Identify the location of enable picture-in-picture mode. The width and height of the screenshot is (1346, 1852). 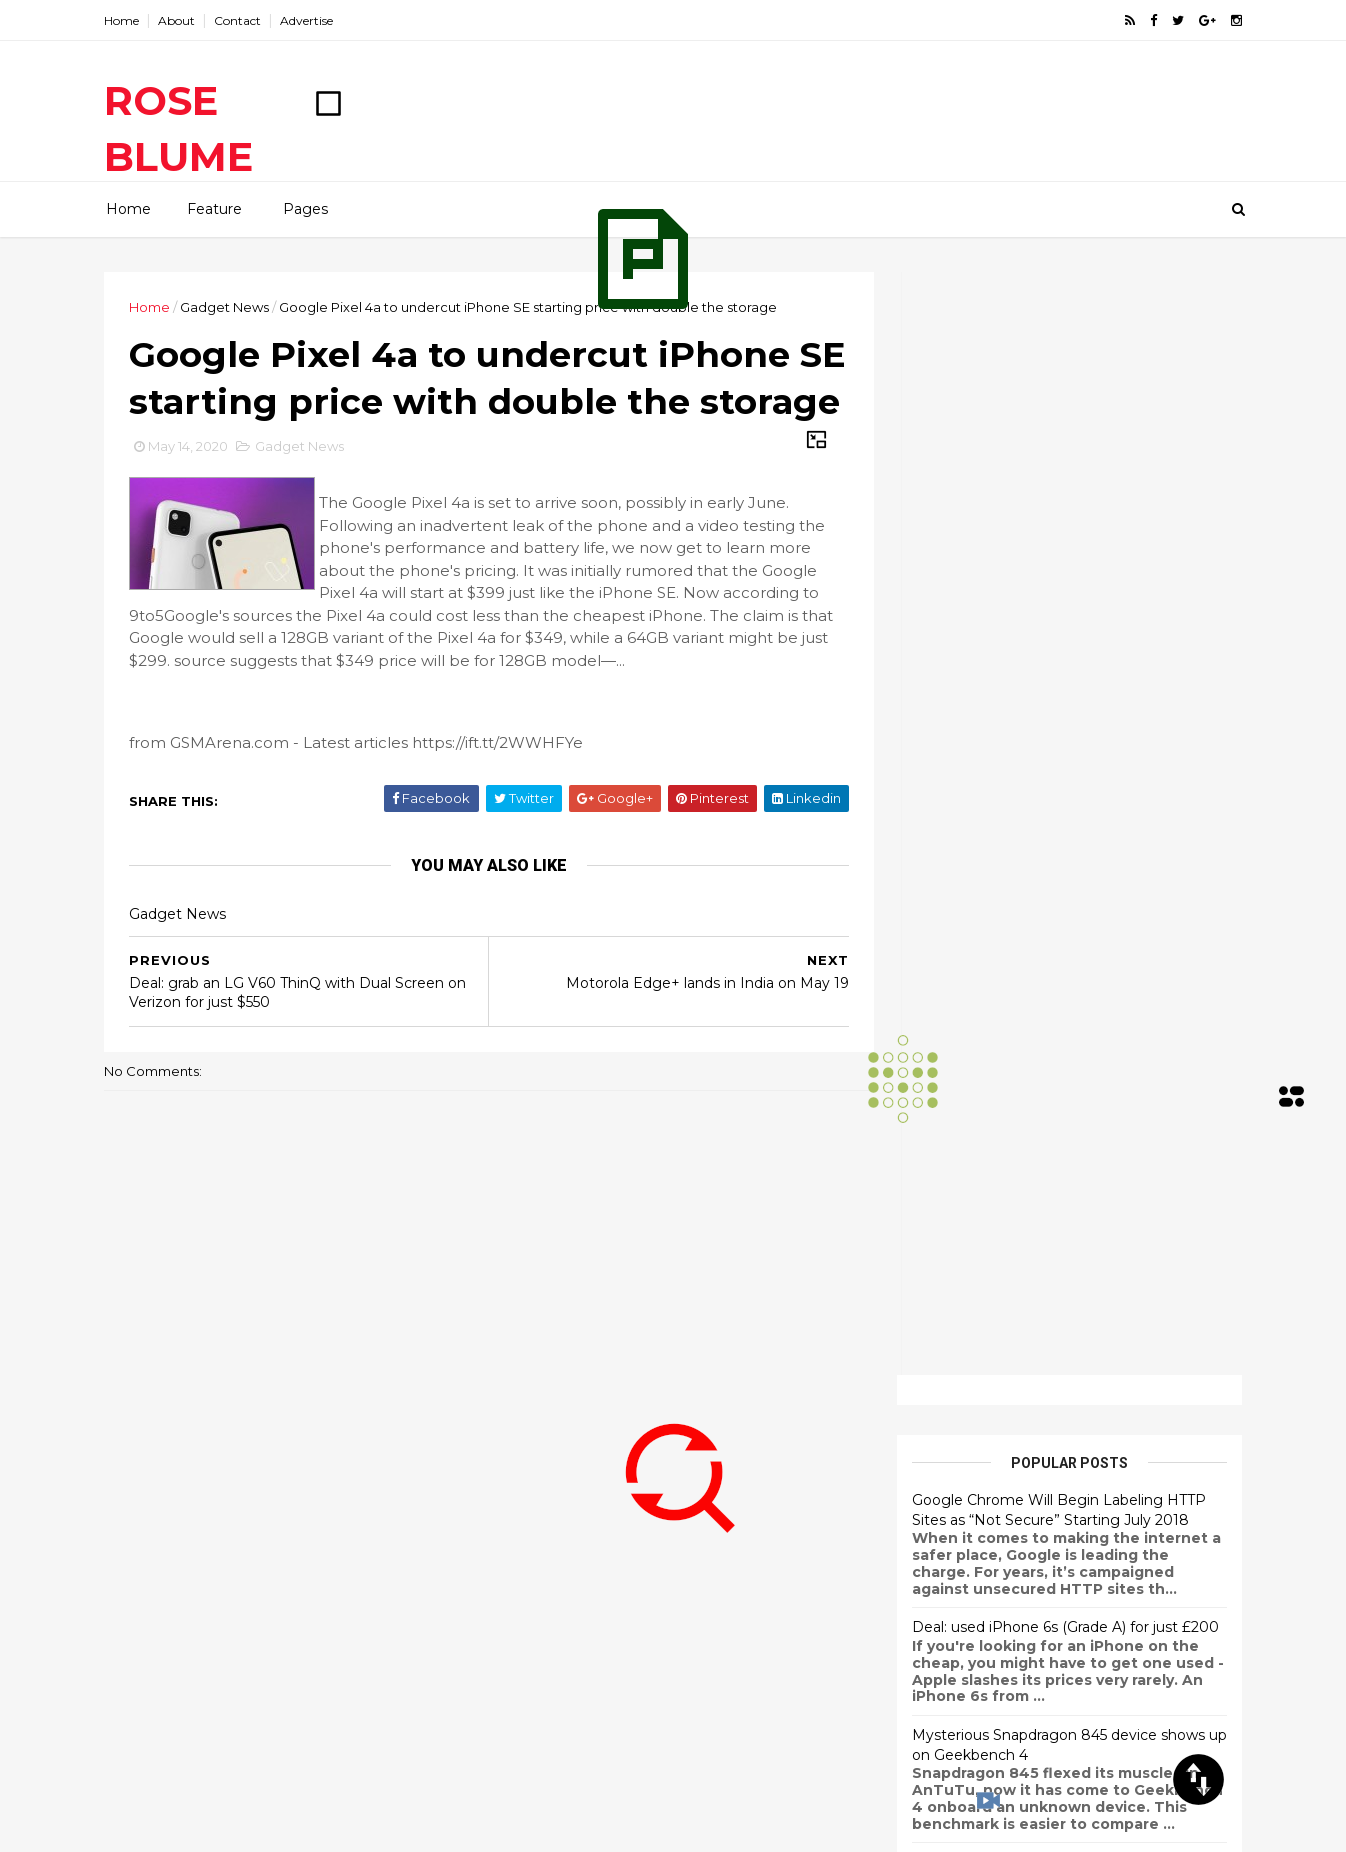
(816, 439).